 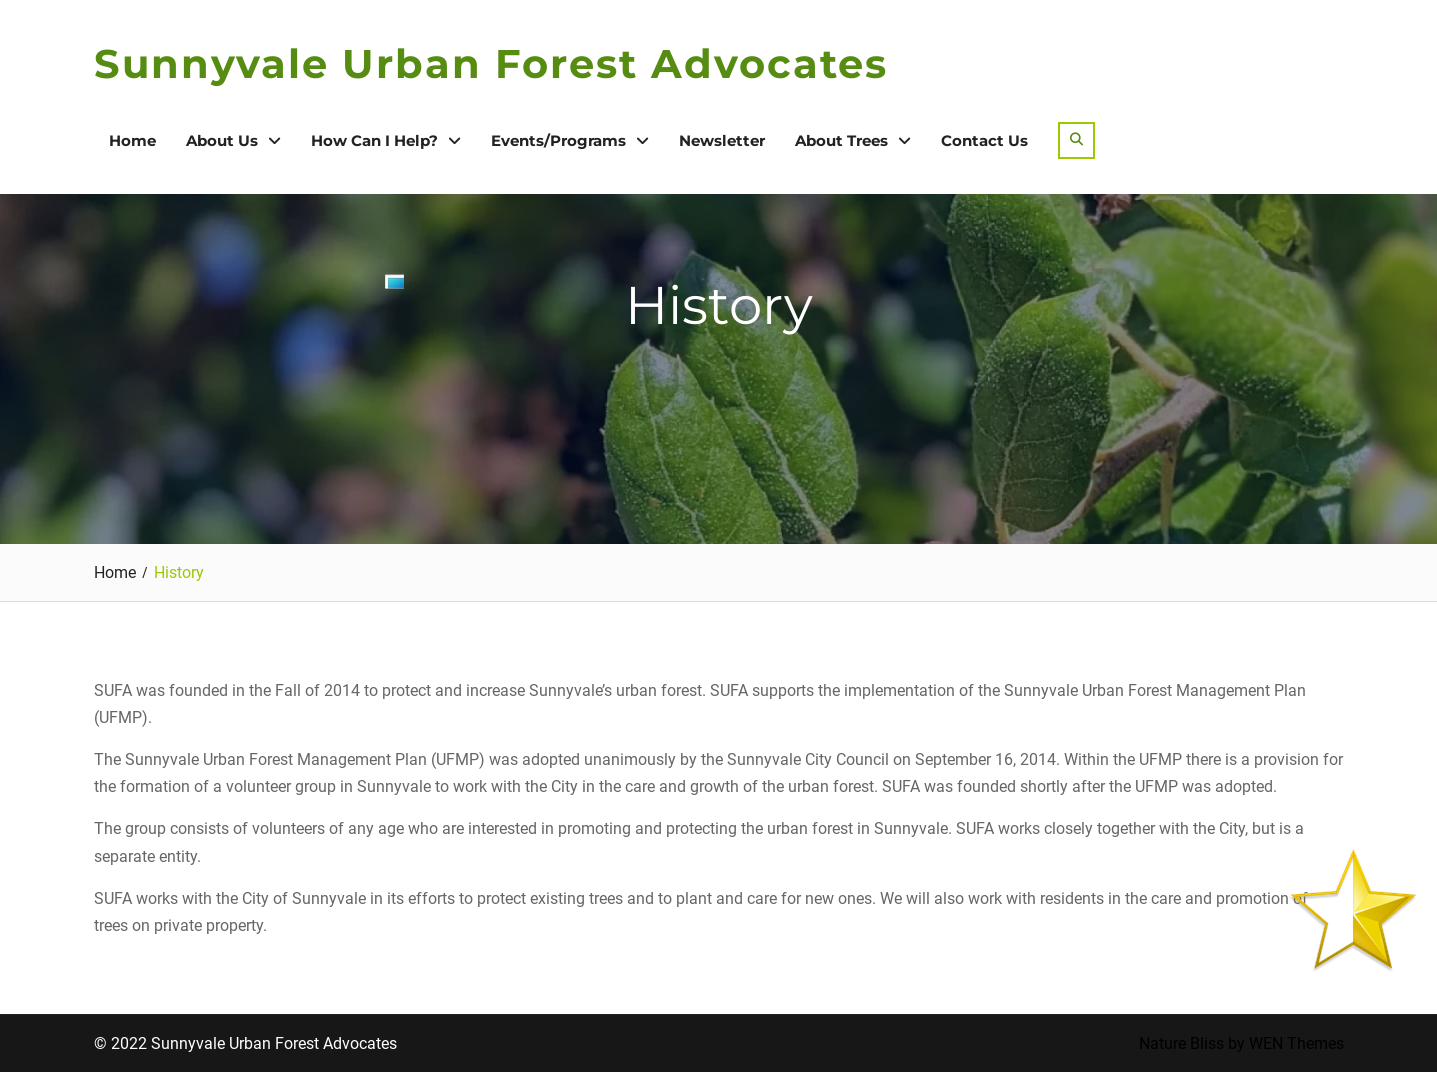 I want to click on indicates a partial or half rating, so click(x=1352, y=914).